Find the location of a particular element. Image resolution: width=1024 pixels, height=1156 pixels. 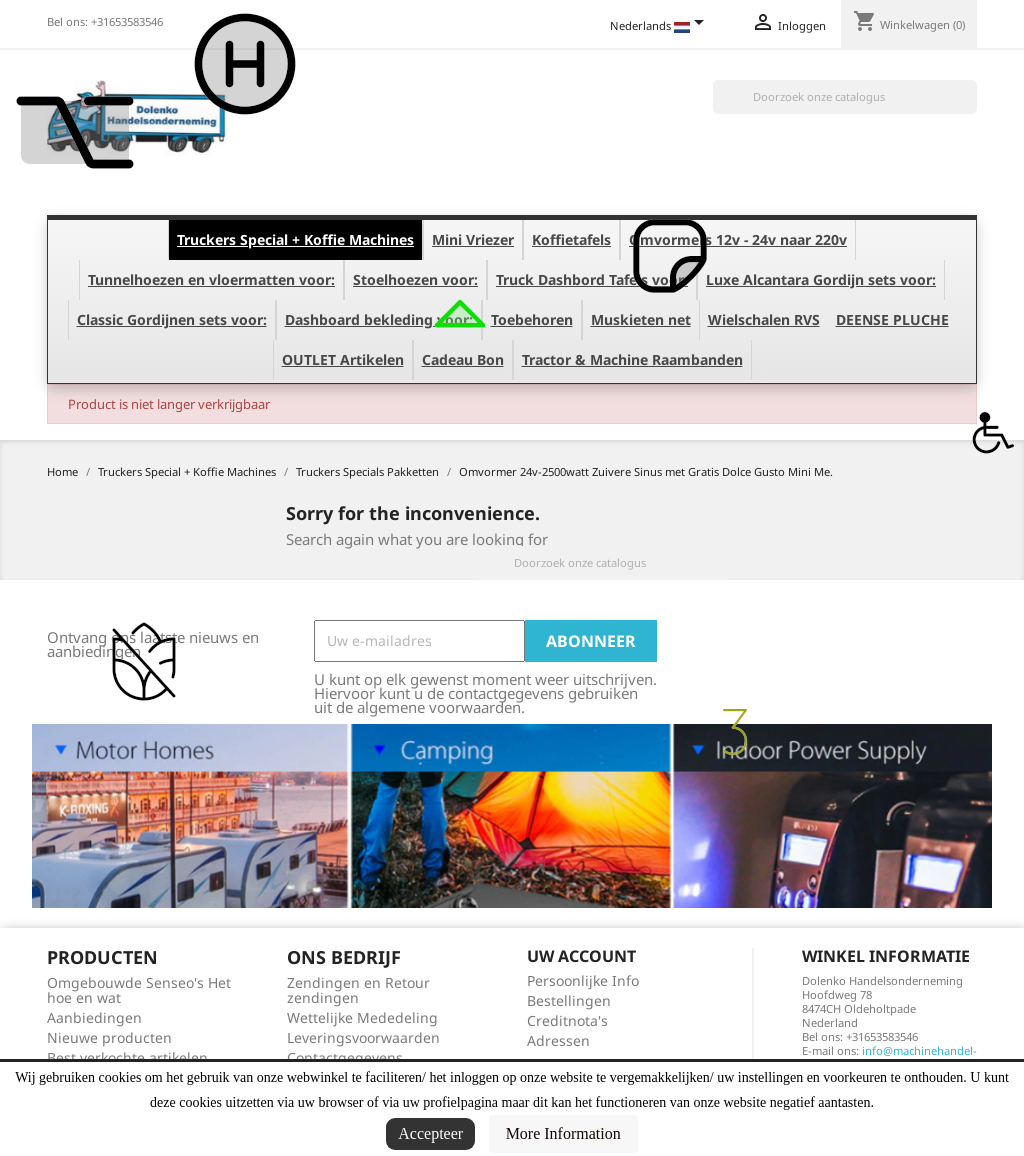

hospital or medical facility indicator is located at coordinates (245, 64).